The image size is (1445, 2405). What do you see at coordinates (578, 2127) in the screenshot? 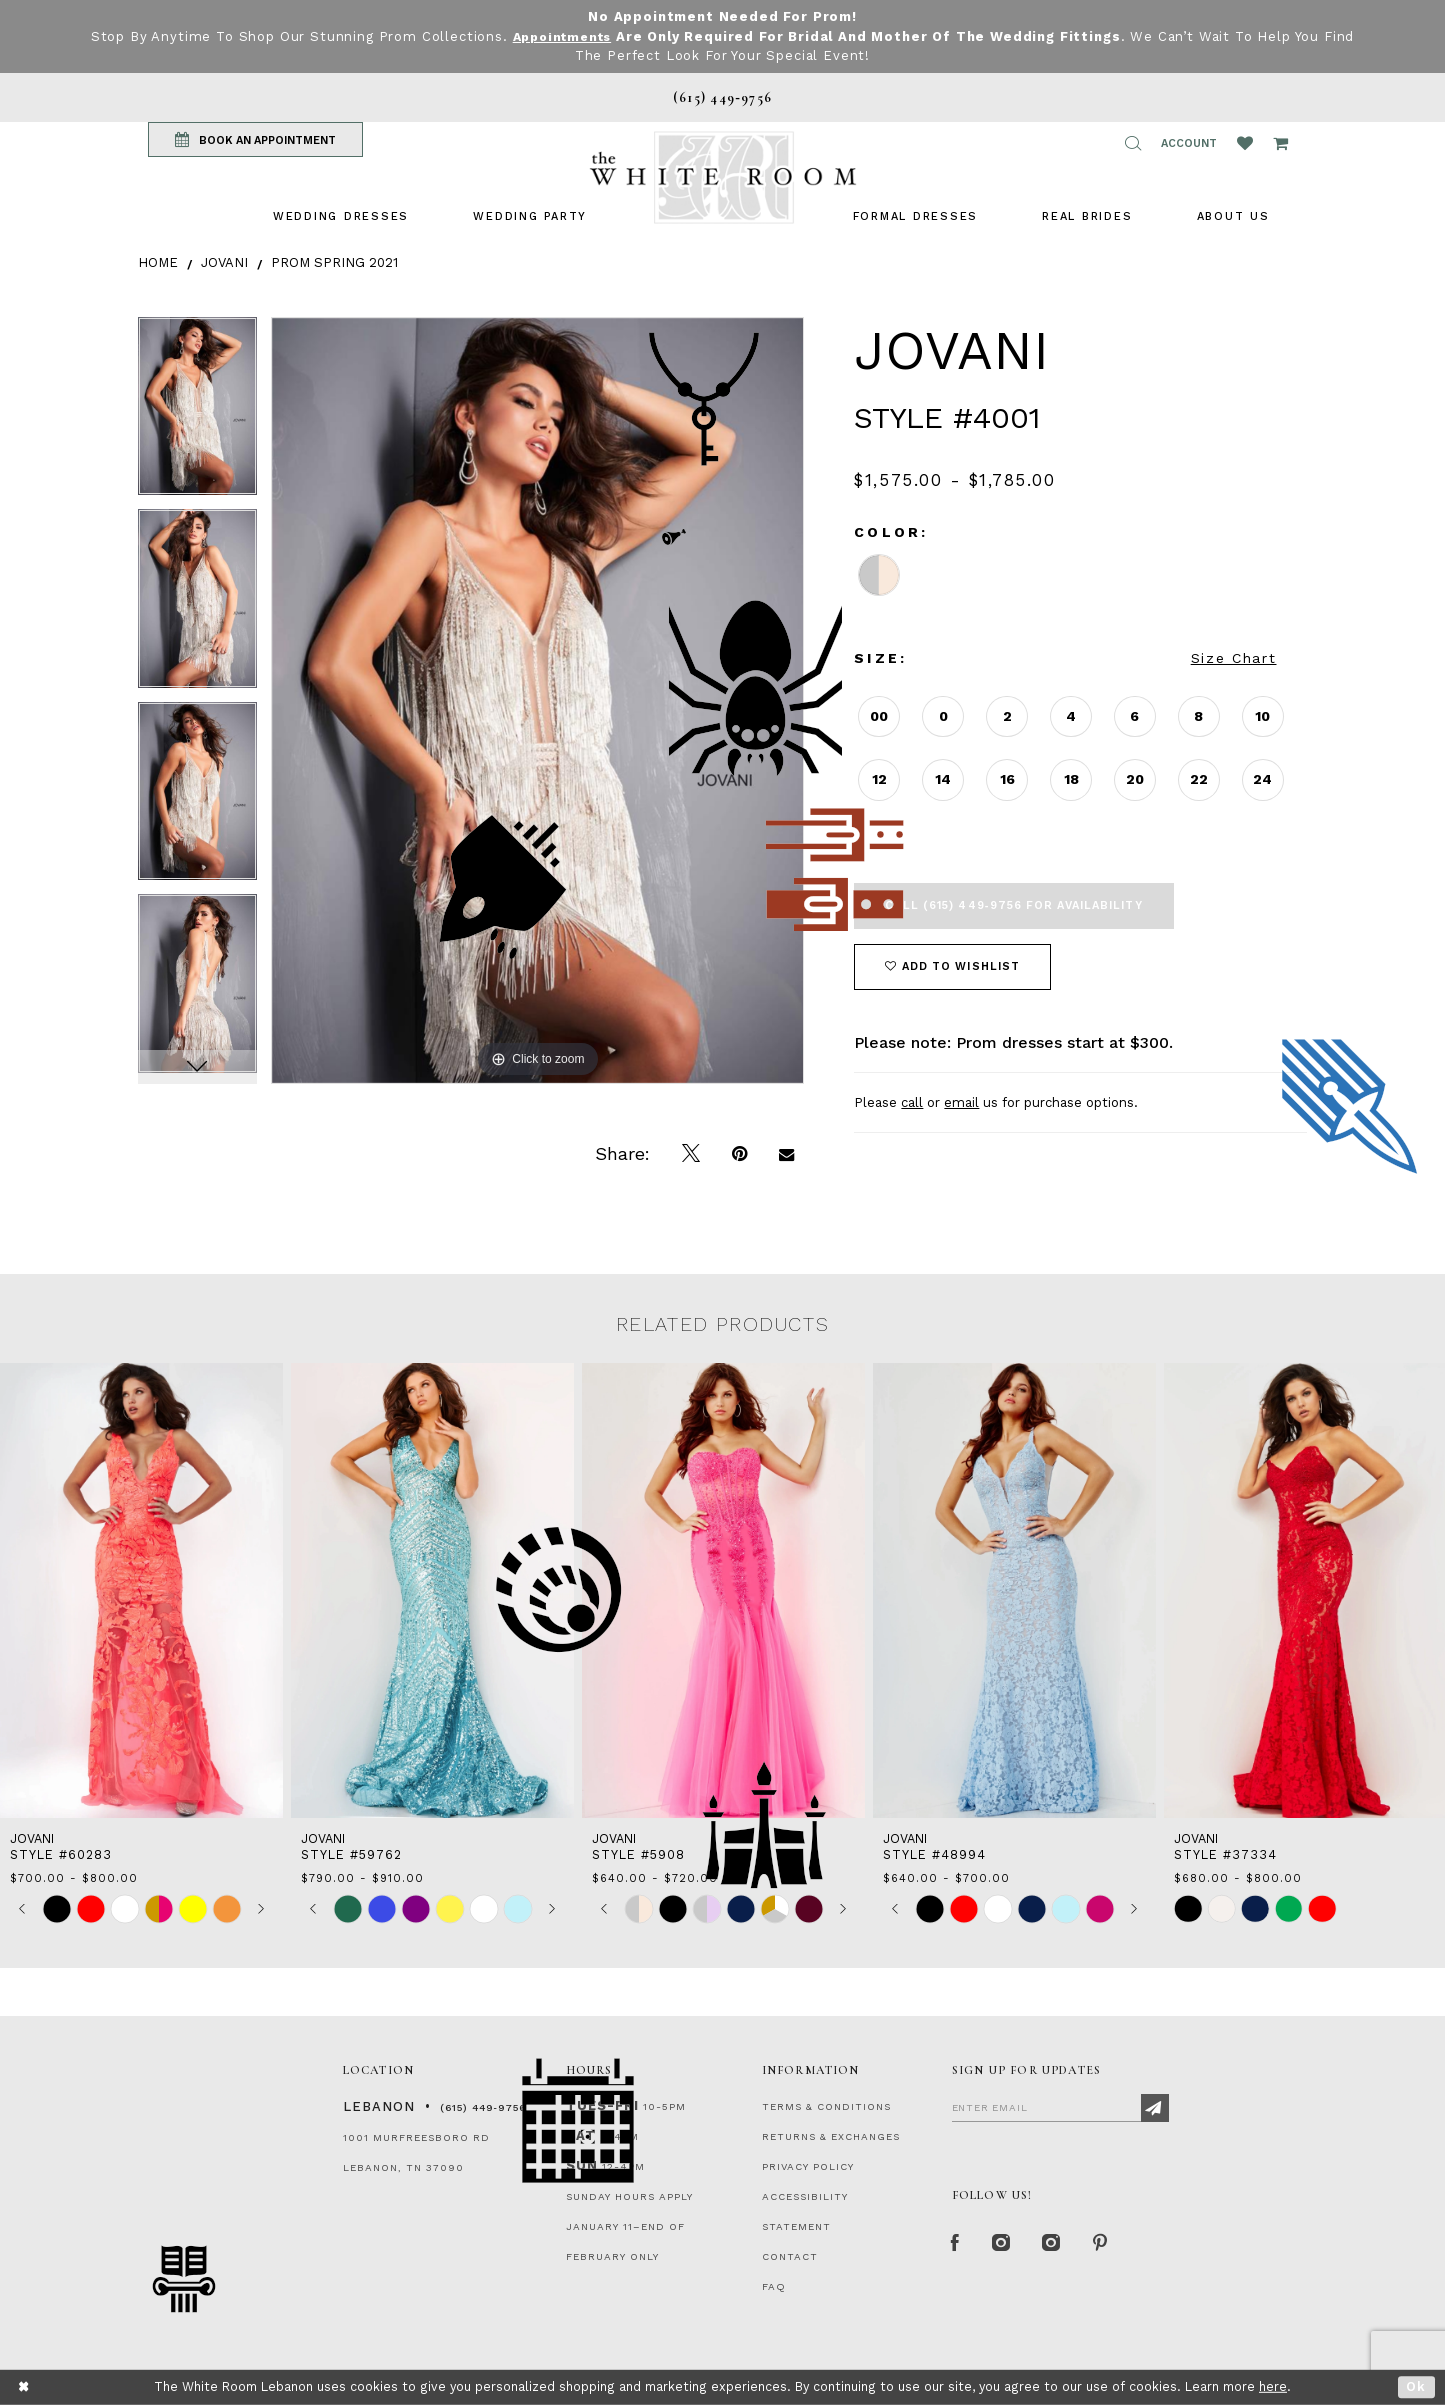
I see `view or open the calendar` at bounding box center [578, 2127].